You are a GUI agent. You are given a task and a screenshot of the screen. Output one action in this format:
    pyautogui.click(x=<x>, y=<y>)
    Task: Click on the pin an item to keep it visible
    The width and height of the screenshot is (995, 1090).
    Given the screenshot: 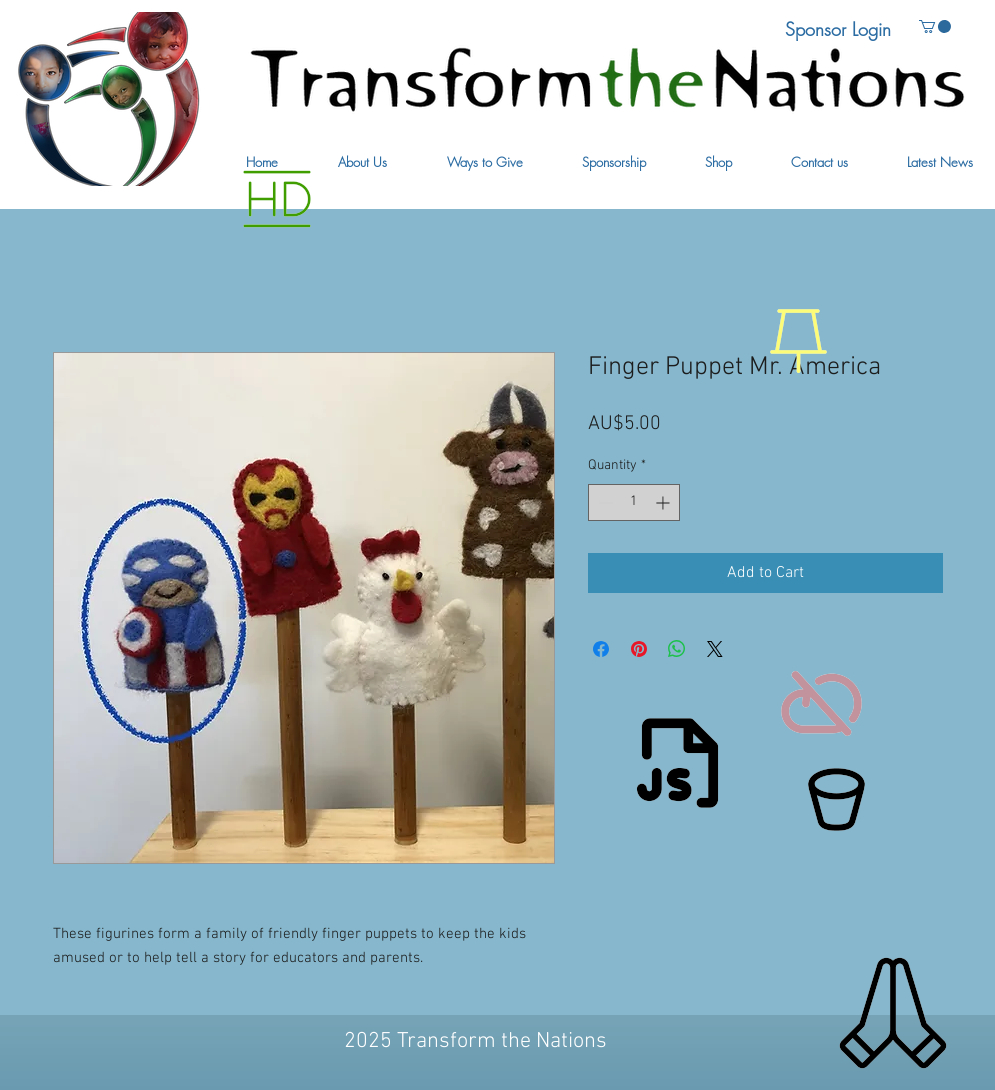 What is the action you would take?
    pyautogui.click(x=798, y=337)
    